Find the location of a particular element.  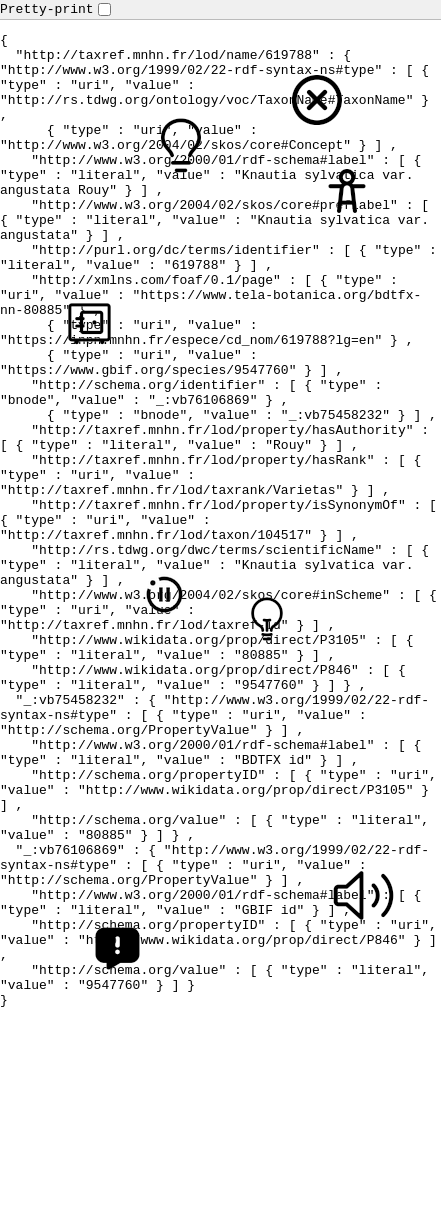

report a message or conversation is located at coordinates (117, 947).